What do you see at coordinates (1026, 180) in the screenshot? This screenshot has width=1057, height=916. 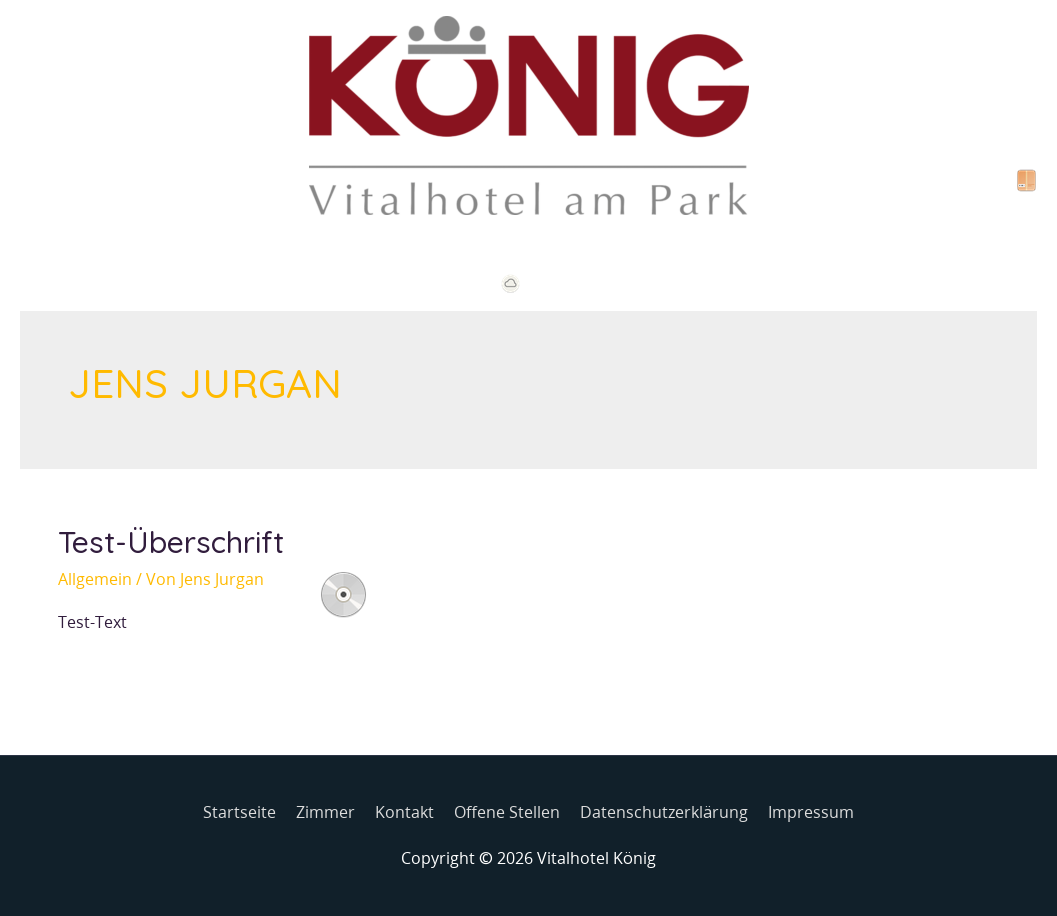 I see `compressed archive file type indicator` at bounding box center [1026, 180].